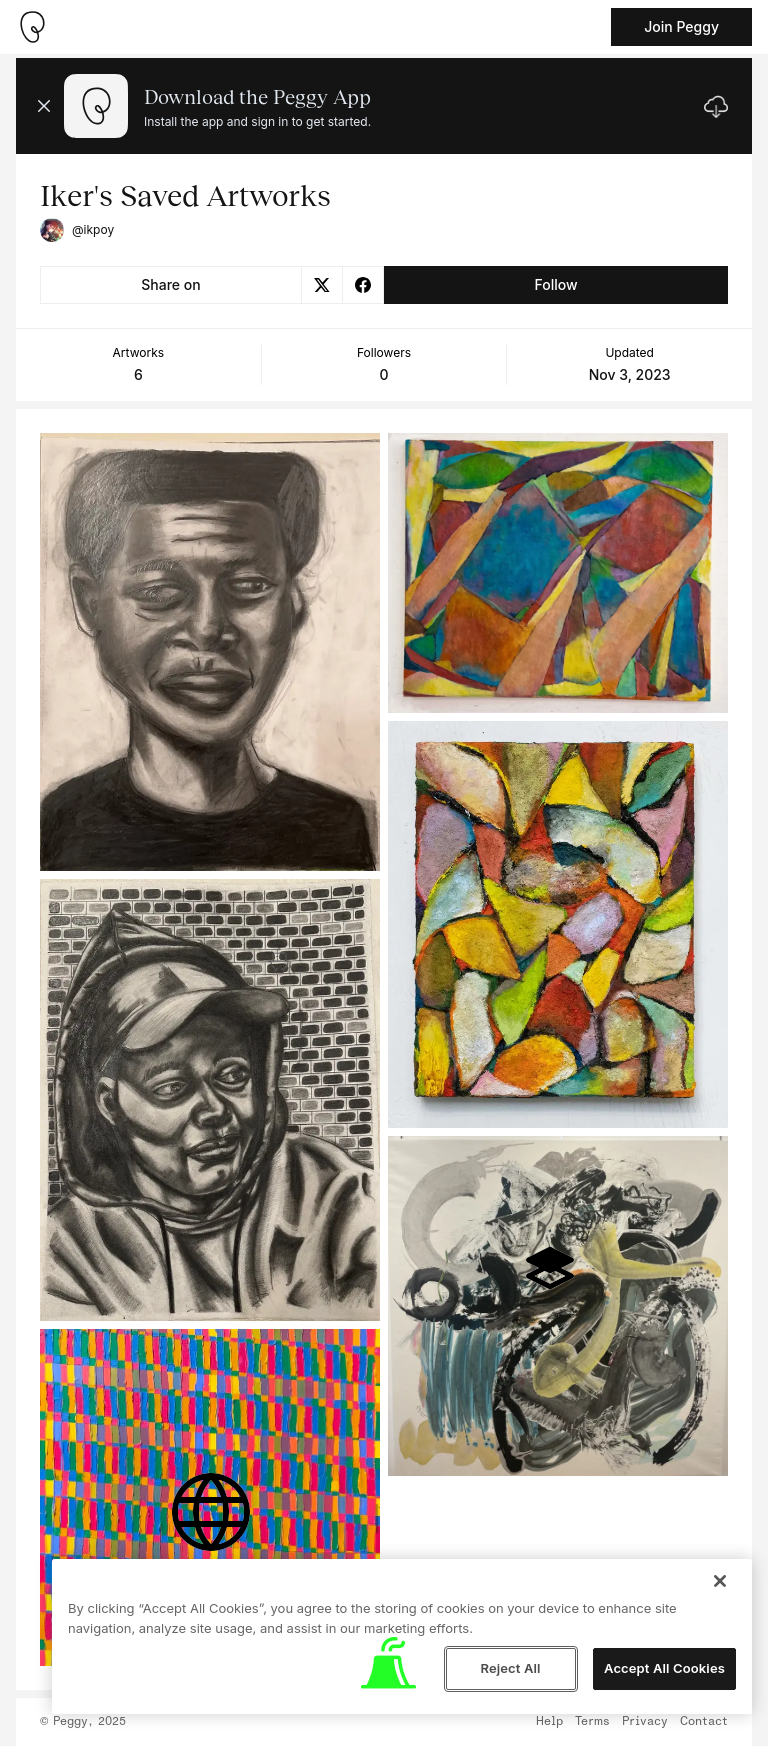  What do you see at coordinates (211, 1512) in the screenshot?
I see `access website or browse the internet` at bounding box center [211, 1512].